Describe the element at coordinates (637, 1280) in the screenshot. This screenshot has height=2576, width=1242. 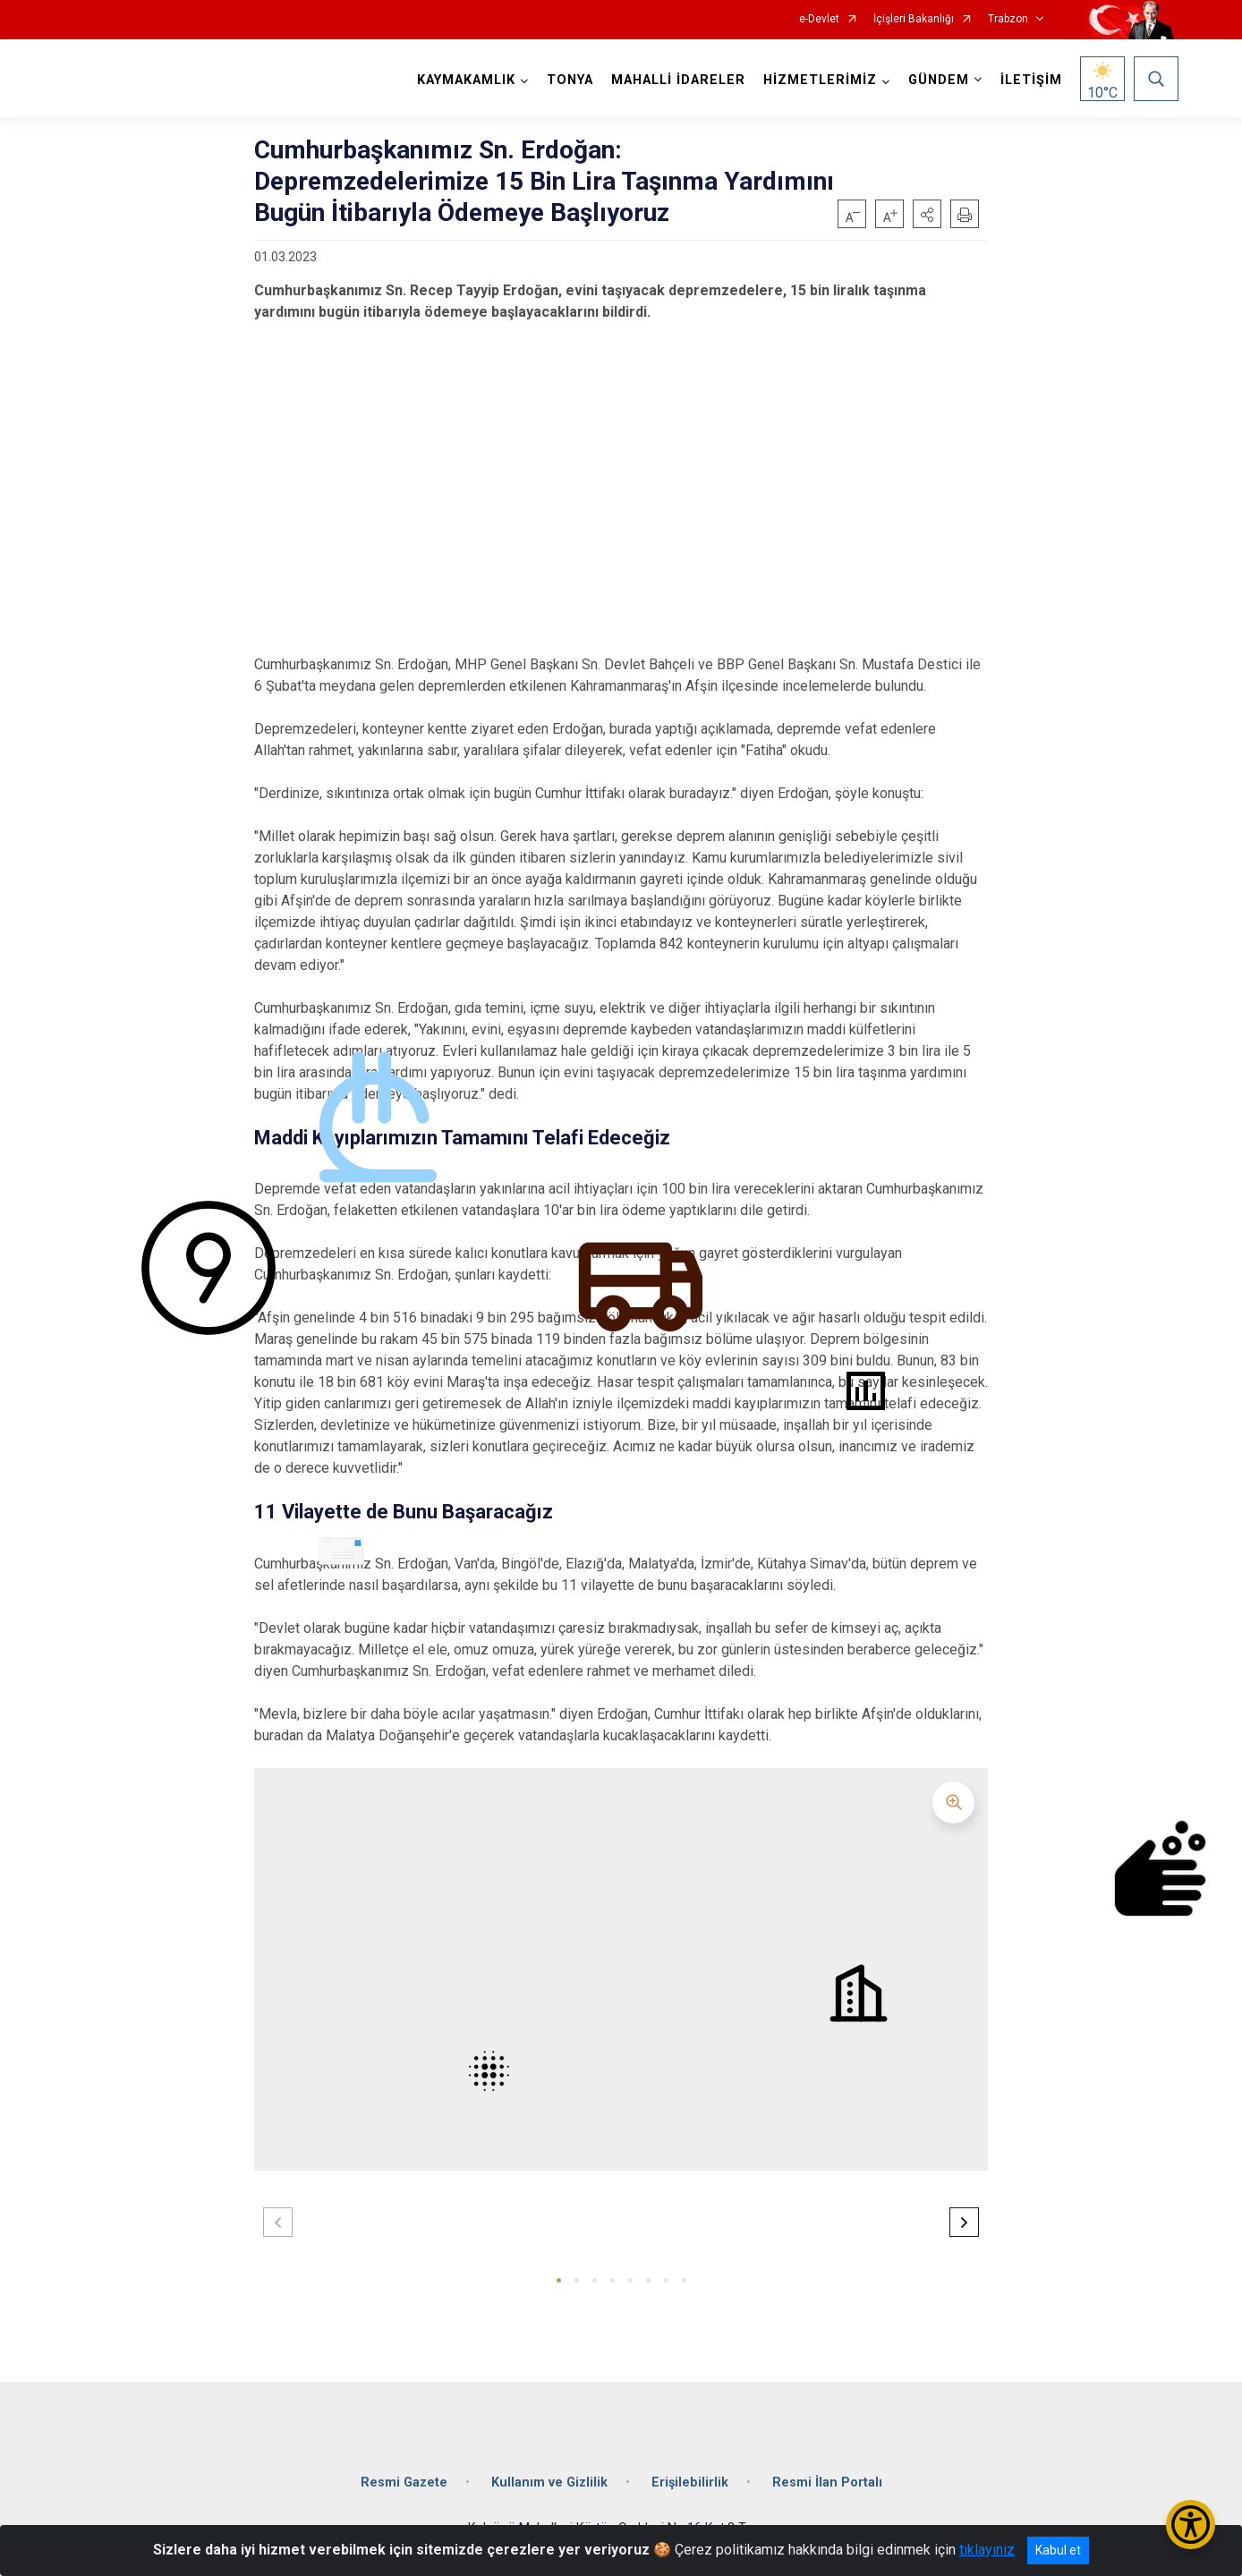
I see `track your delivery status` at that location.